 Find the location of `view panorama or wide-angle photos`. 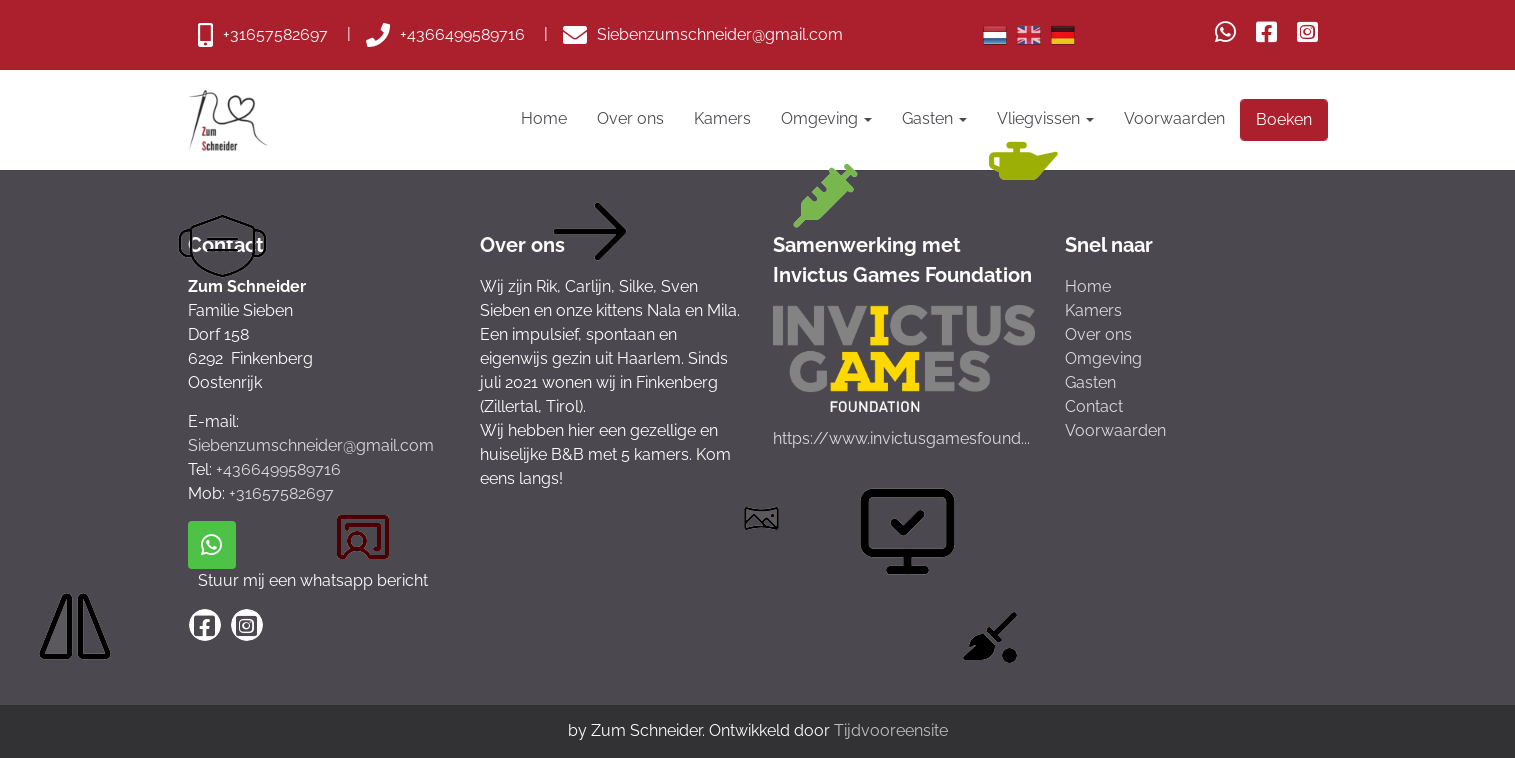

view panorama or wide-angle photos is located at coordinates (761, 518).